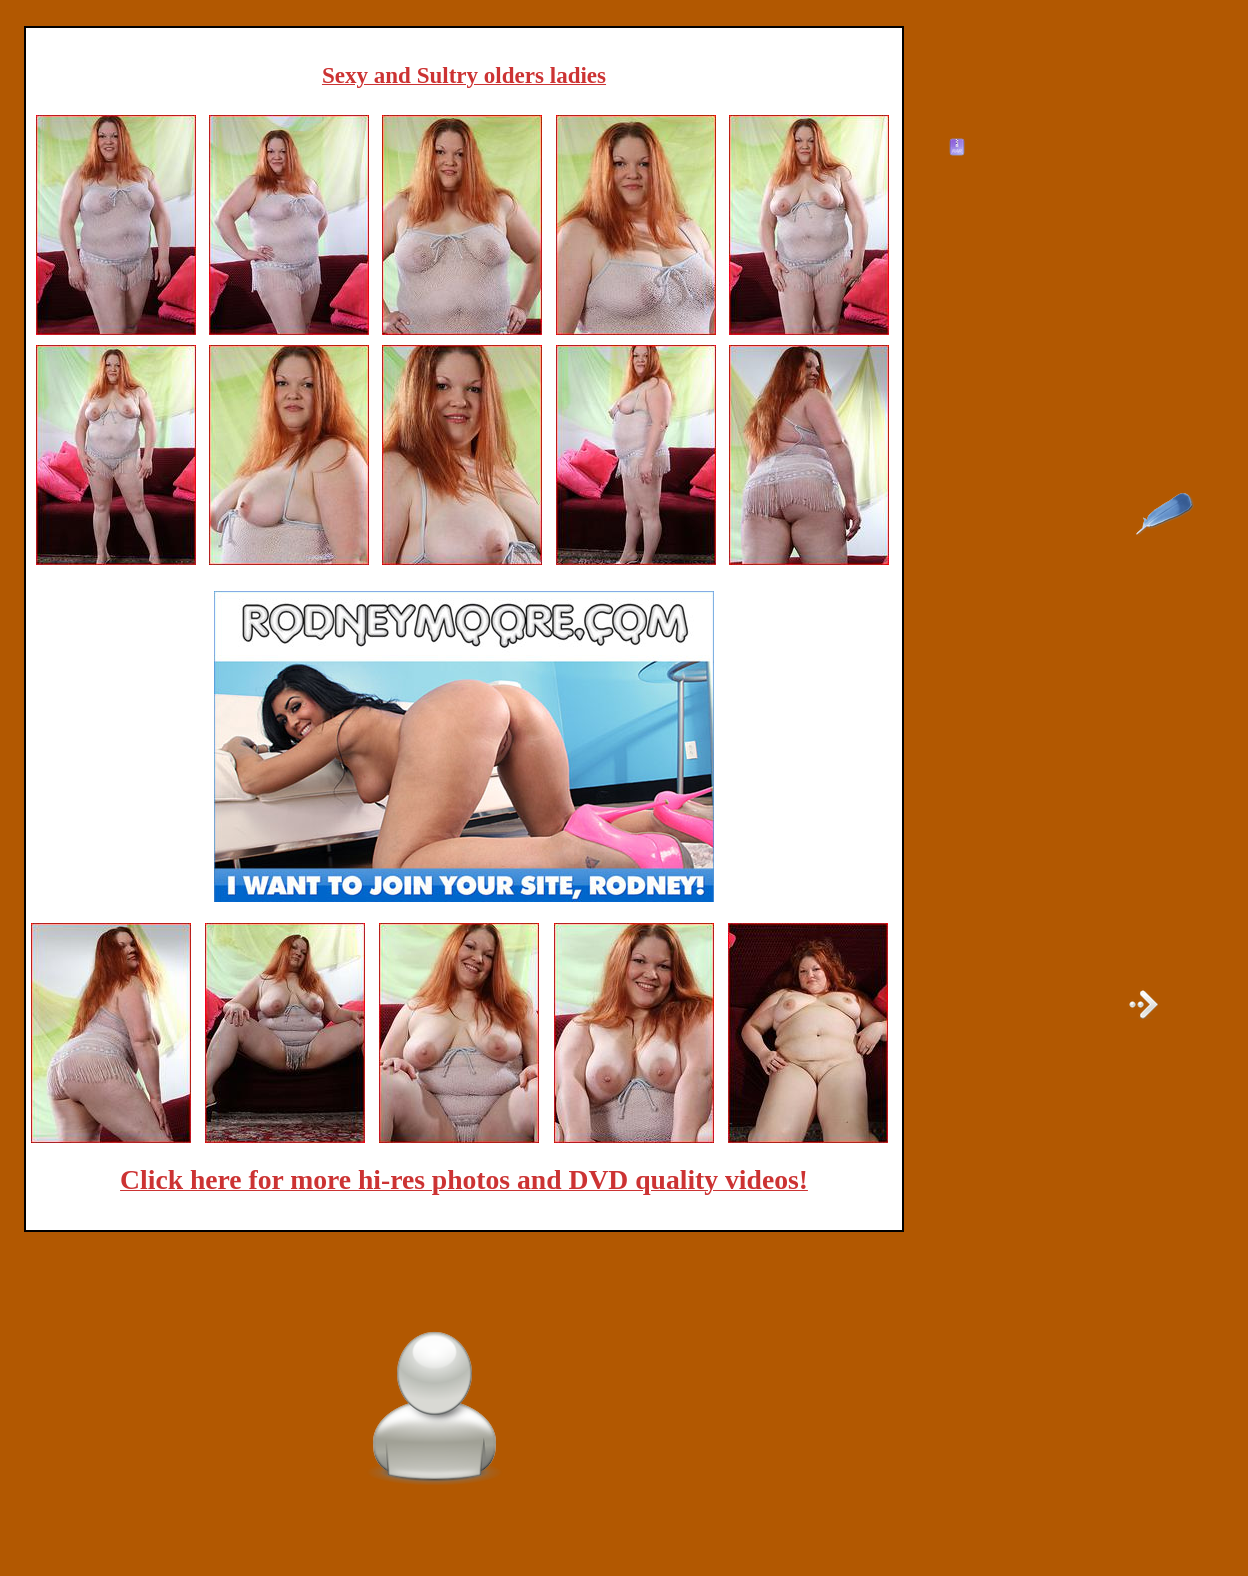 Image resolution: width=1248 pixels, height=1576 pixels. What do you see at coordinates (1143, 1004) in the screenshot?
I see `navigate to the next item or page` at bounding box center [1143, 1004].